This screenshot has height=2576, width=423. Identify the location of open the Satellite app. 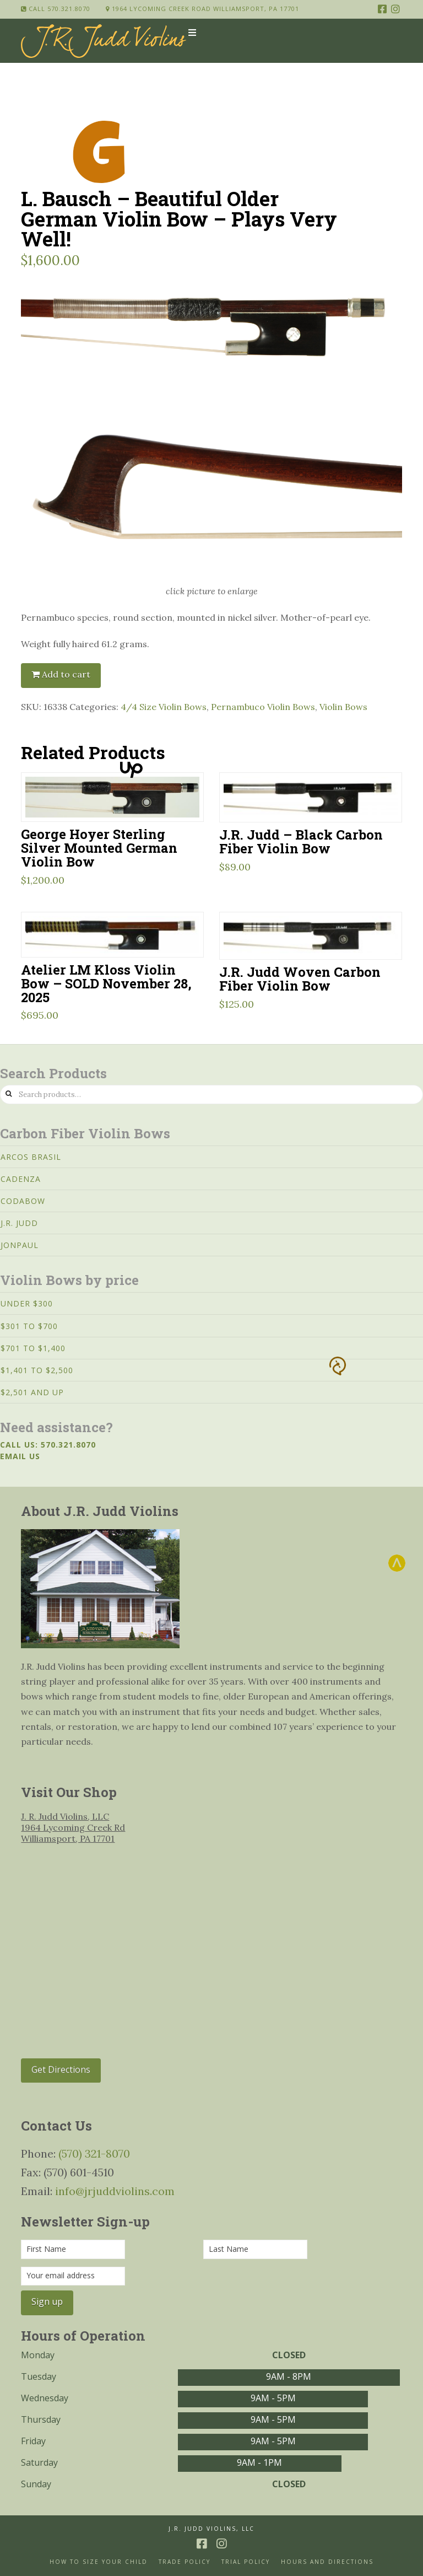
(338, 1366).